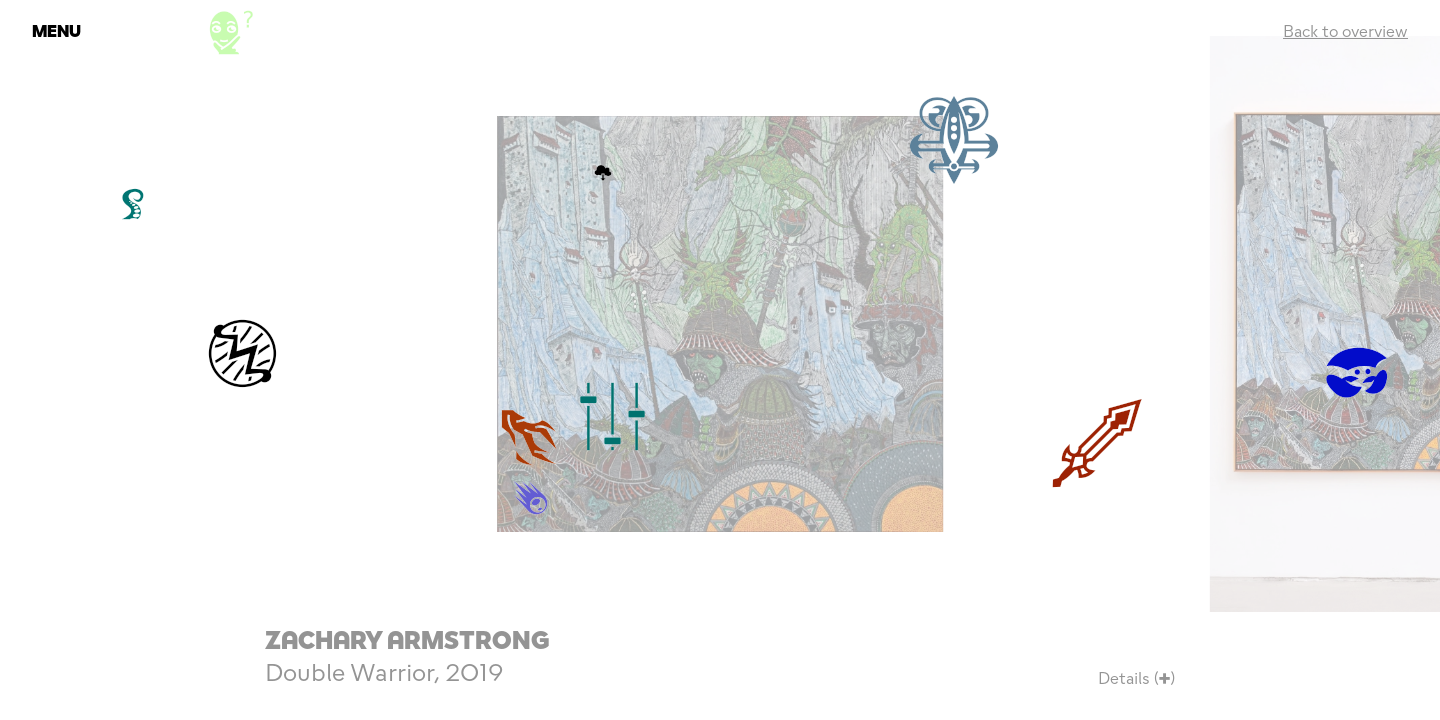 This screenshot has height=720, width=1440. What do you see at coordinates (530, 497) in the screenshot?
I see `indicates a falling or dropping game element` at bounding box center [530, 497].